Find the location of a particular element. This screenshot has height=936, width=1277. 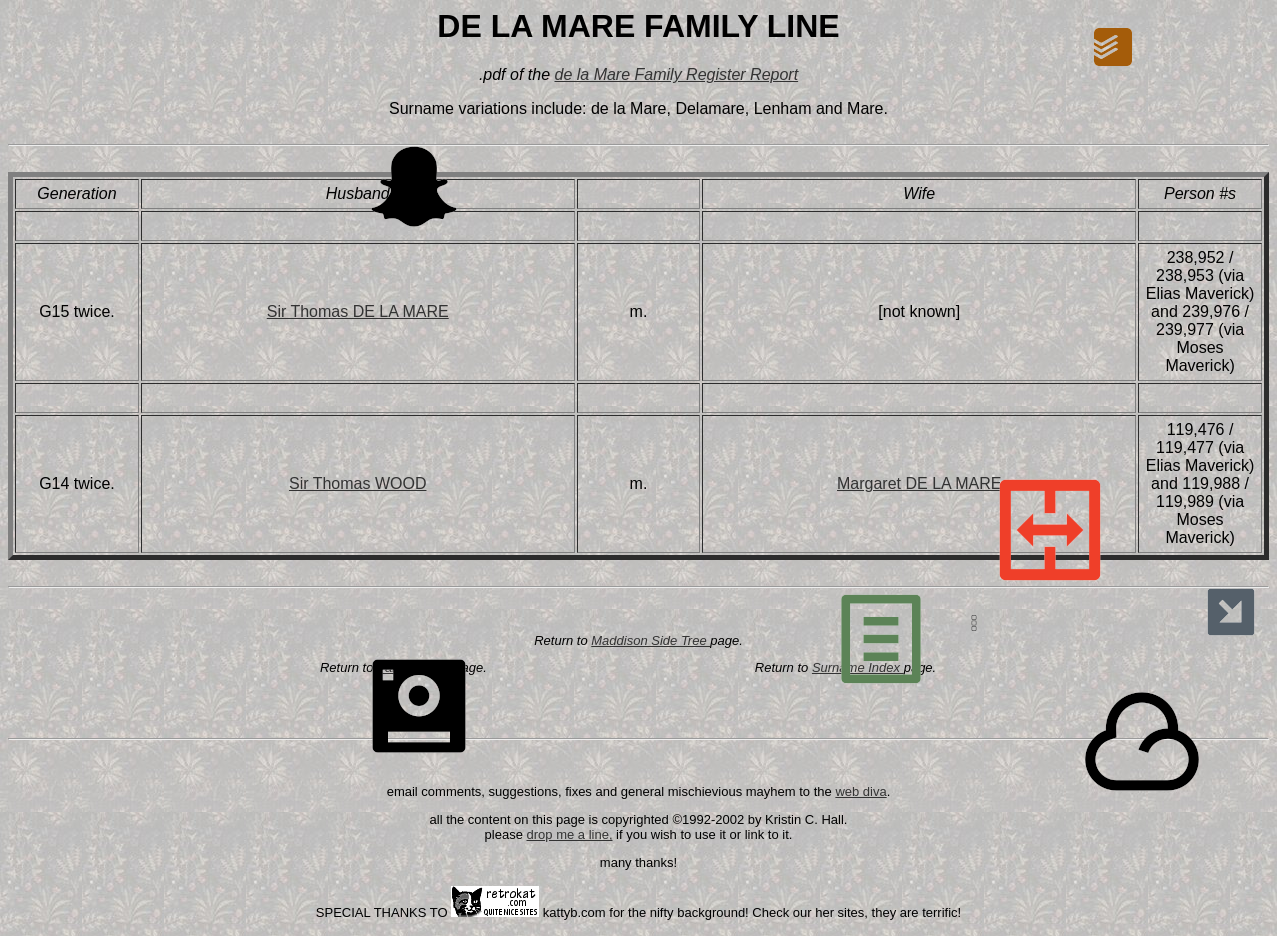

open Snapchat app is located at coordinates (414, 185).